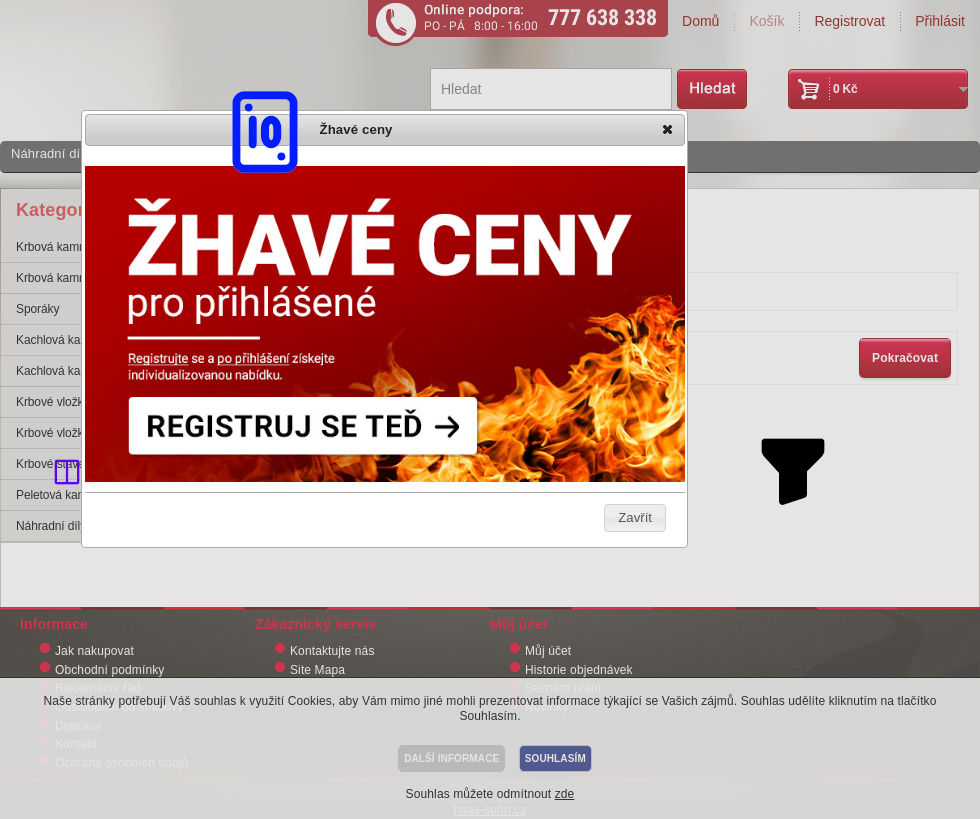 Image resolution: width=980 pixels, height=819 pixels. I want to click on switch to two-column layout, so click(67, 472).